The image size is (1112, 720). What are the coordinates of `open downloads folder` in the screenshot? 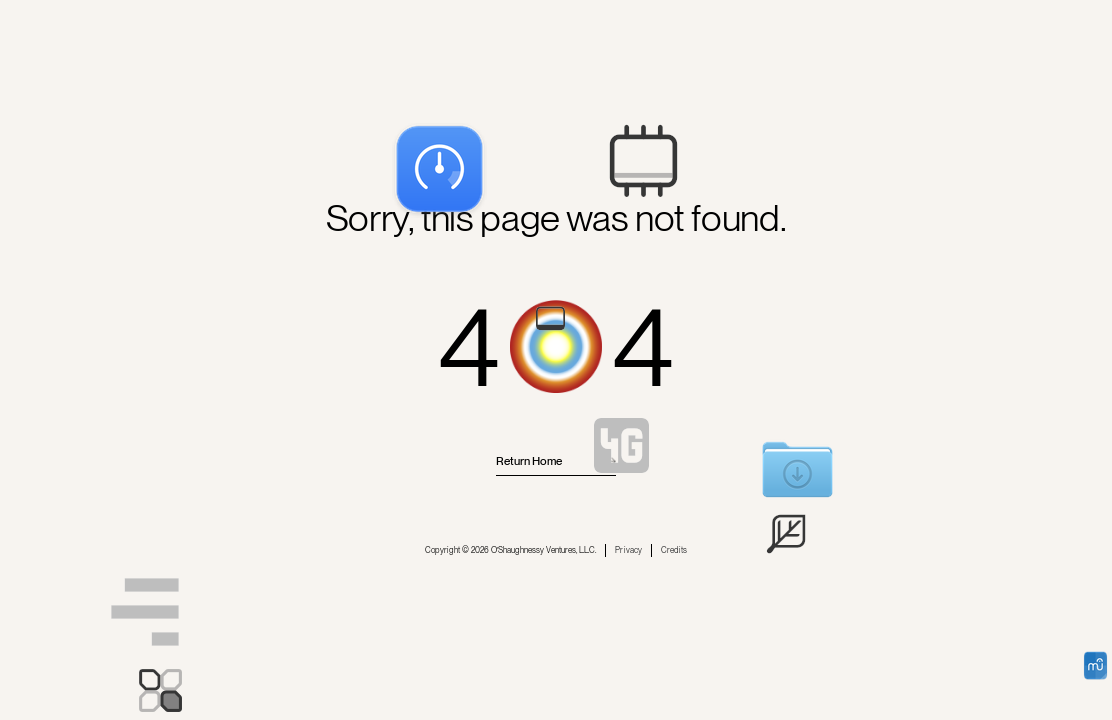 It's located at (797, 469).